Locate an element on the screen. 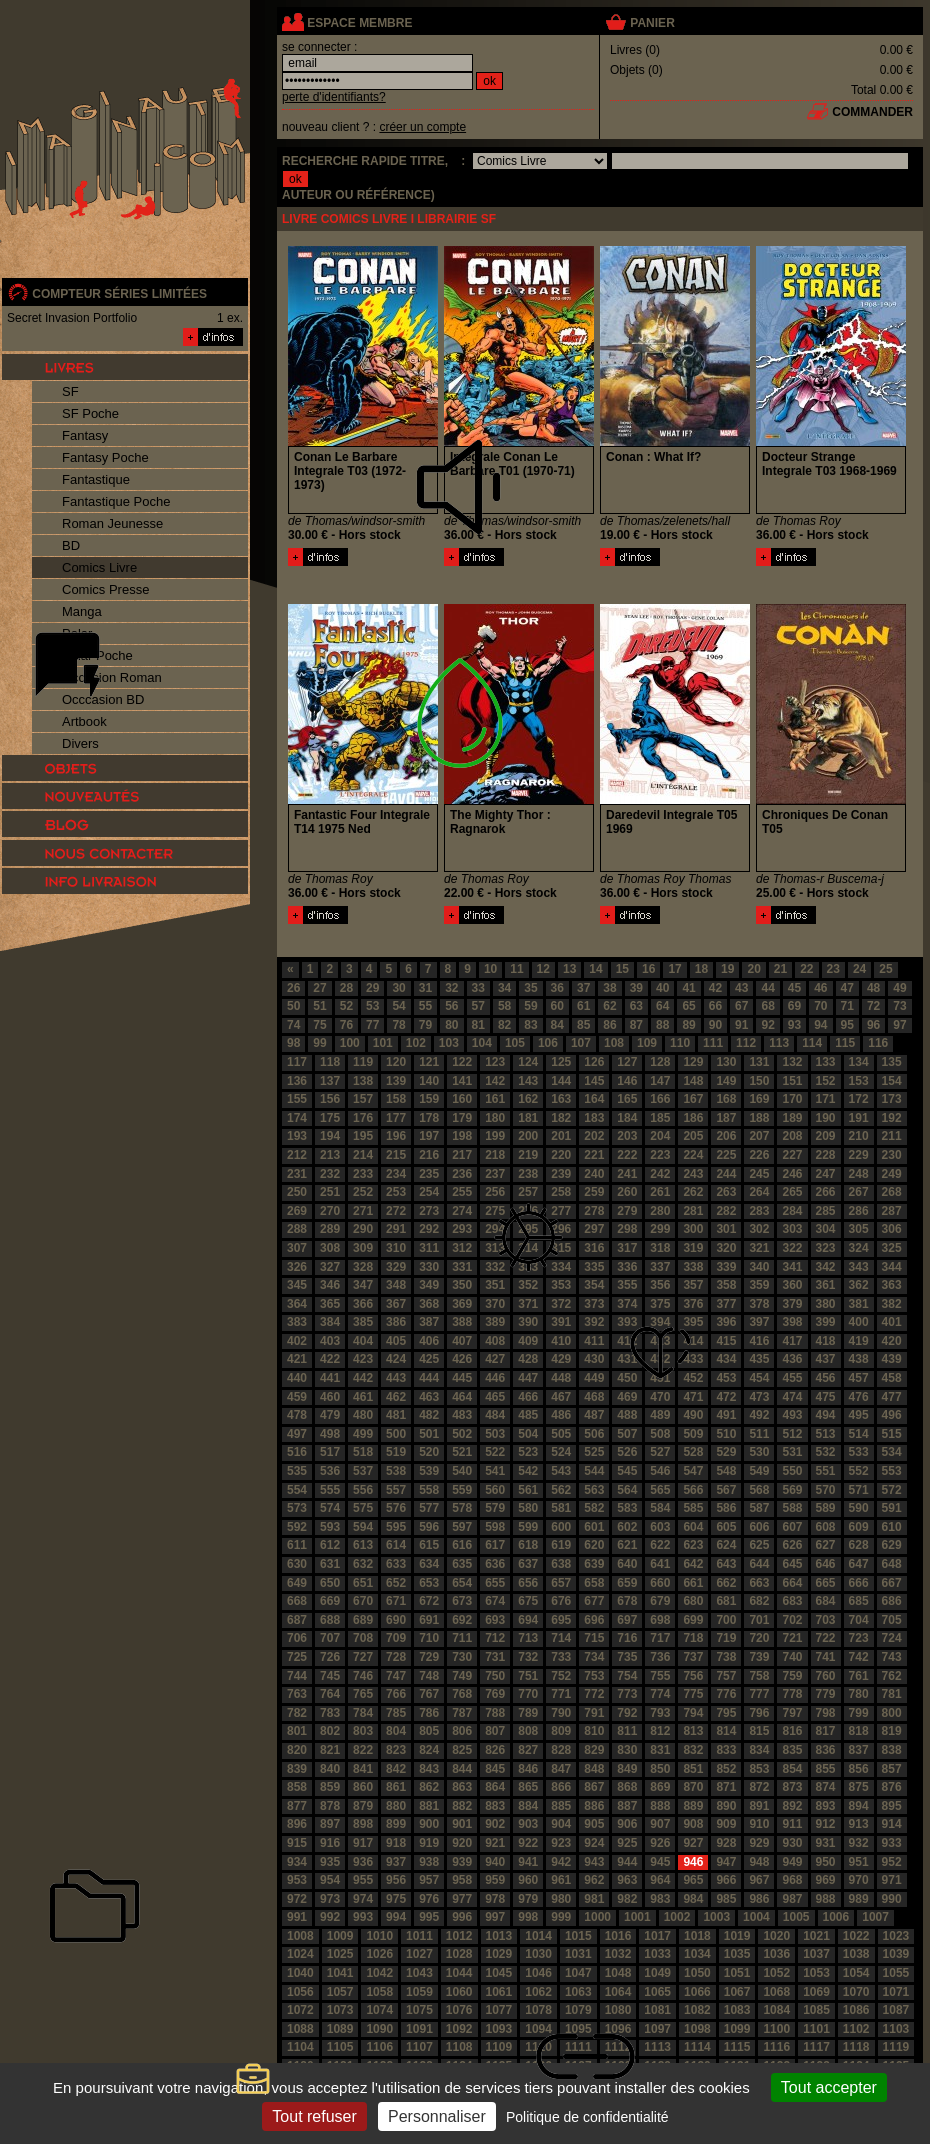 This screenshot has width=930, height=2144. send a quick reply to a message is located at coordinates (67, 664).